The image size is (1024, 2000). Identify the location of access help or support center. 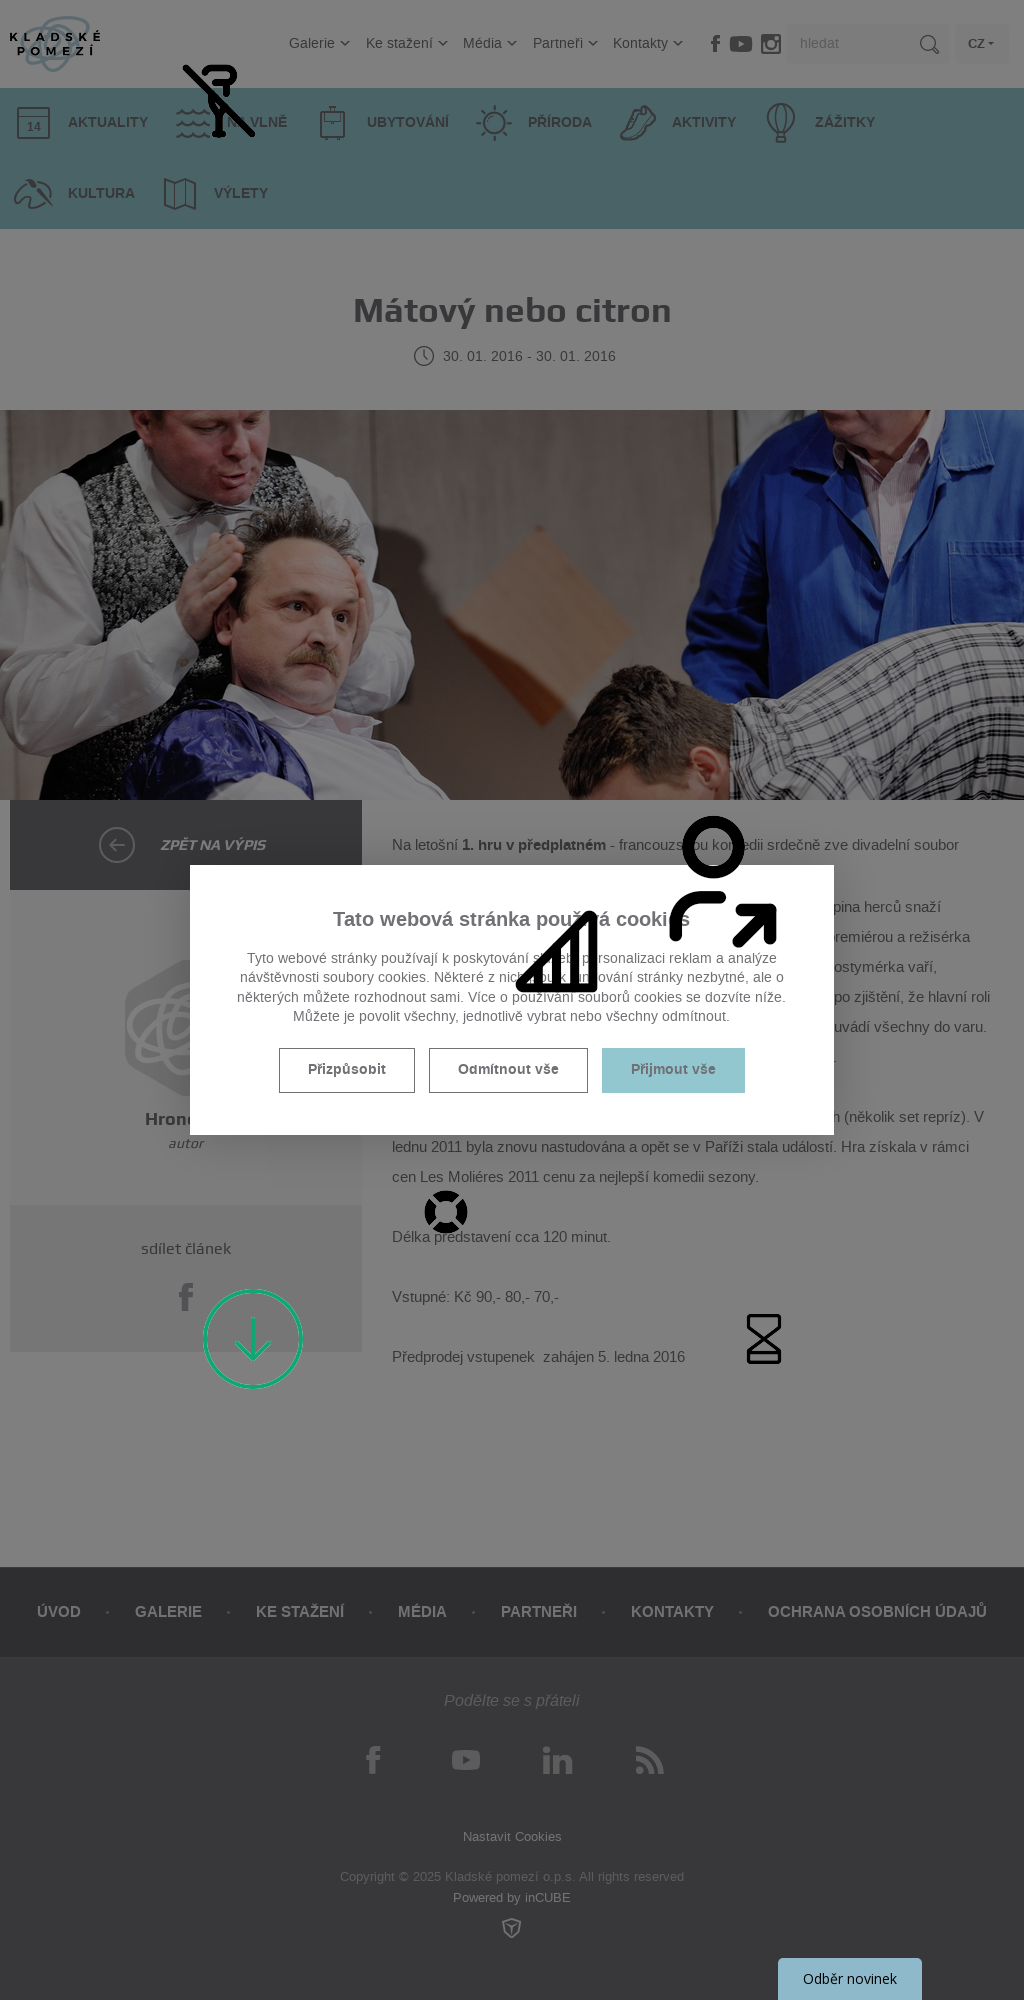
(446, 1212).